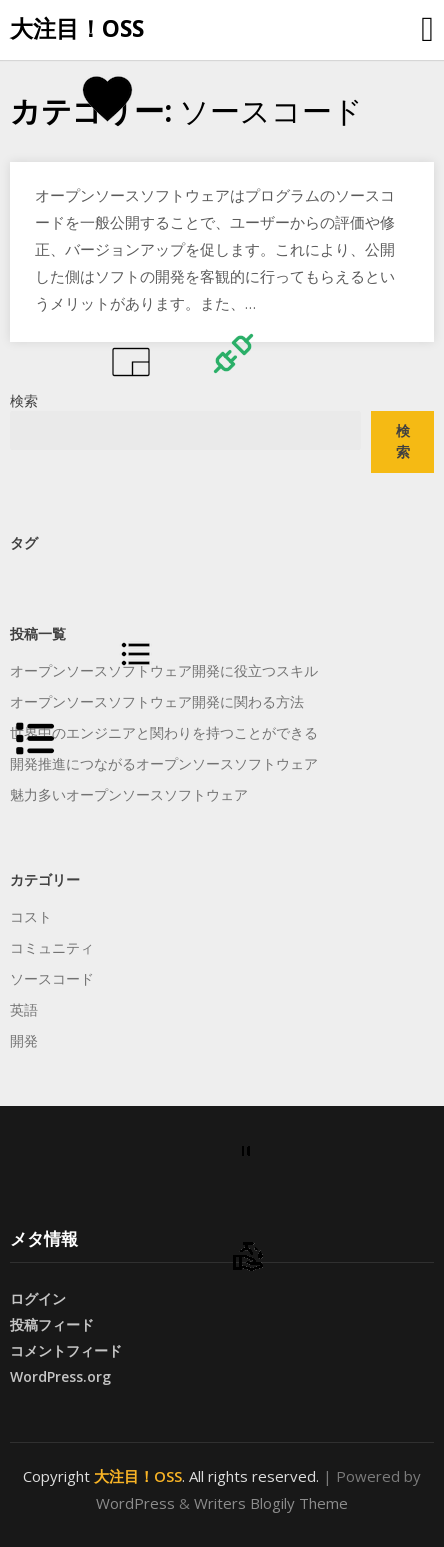  I want to click on hand hygiene or sanitization reminder, so click(249, 1256).